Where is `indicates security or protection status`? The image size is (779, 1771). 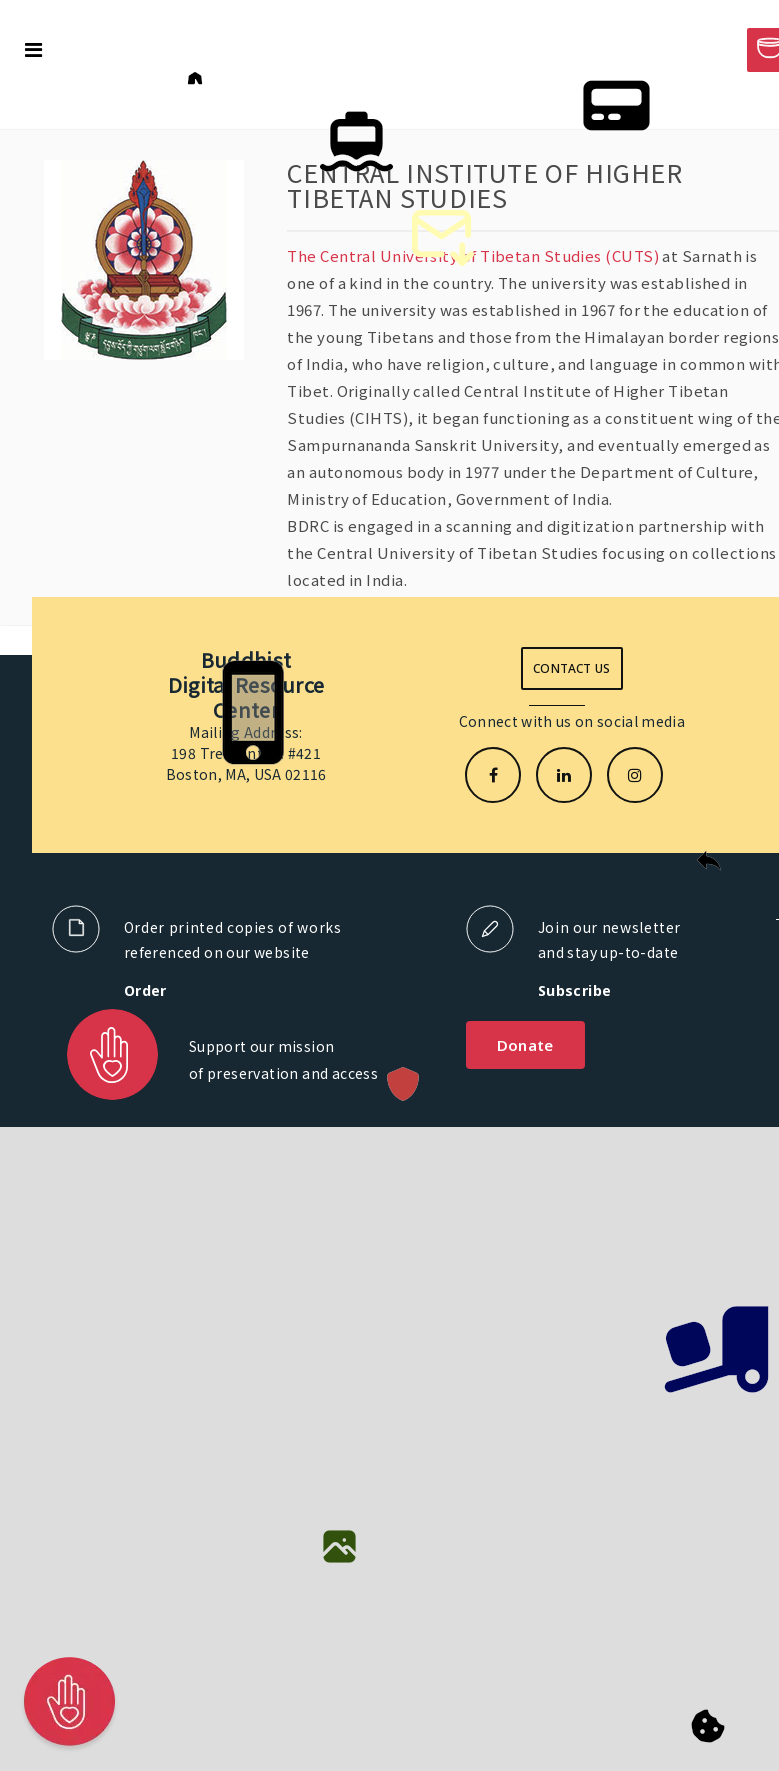 indicates security or protection status is located at coordinates (403, 1084).